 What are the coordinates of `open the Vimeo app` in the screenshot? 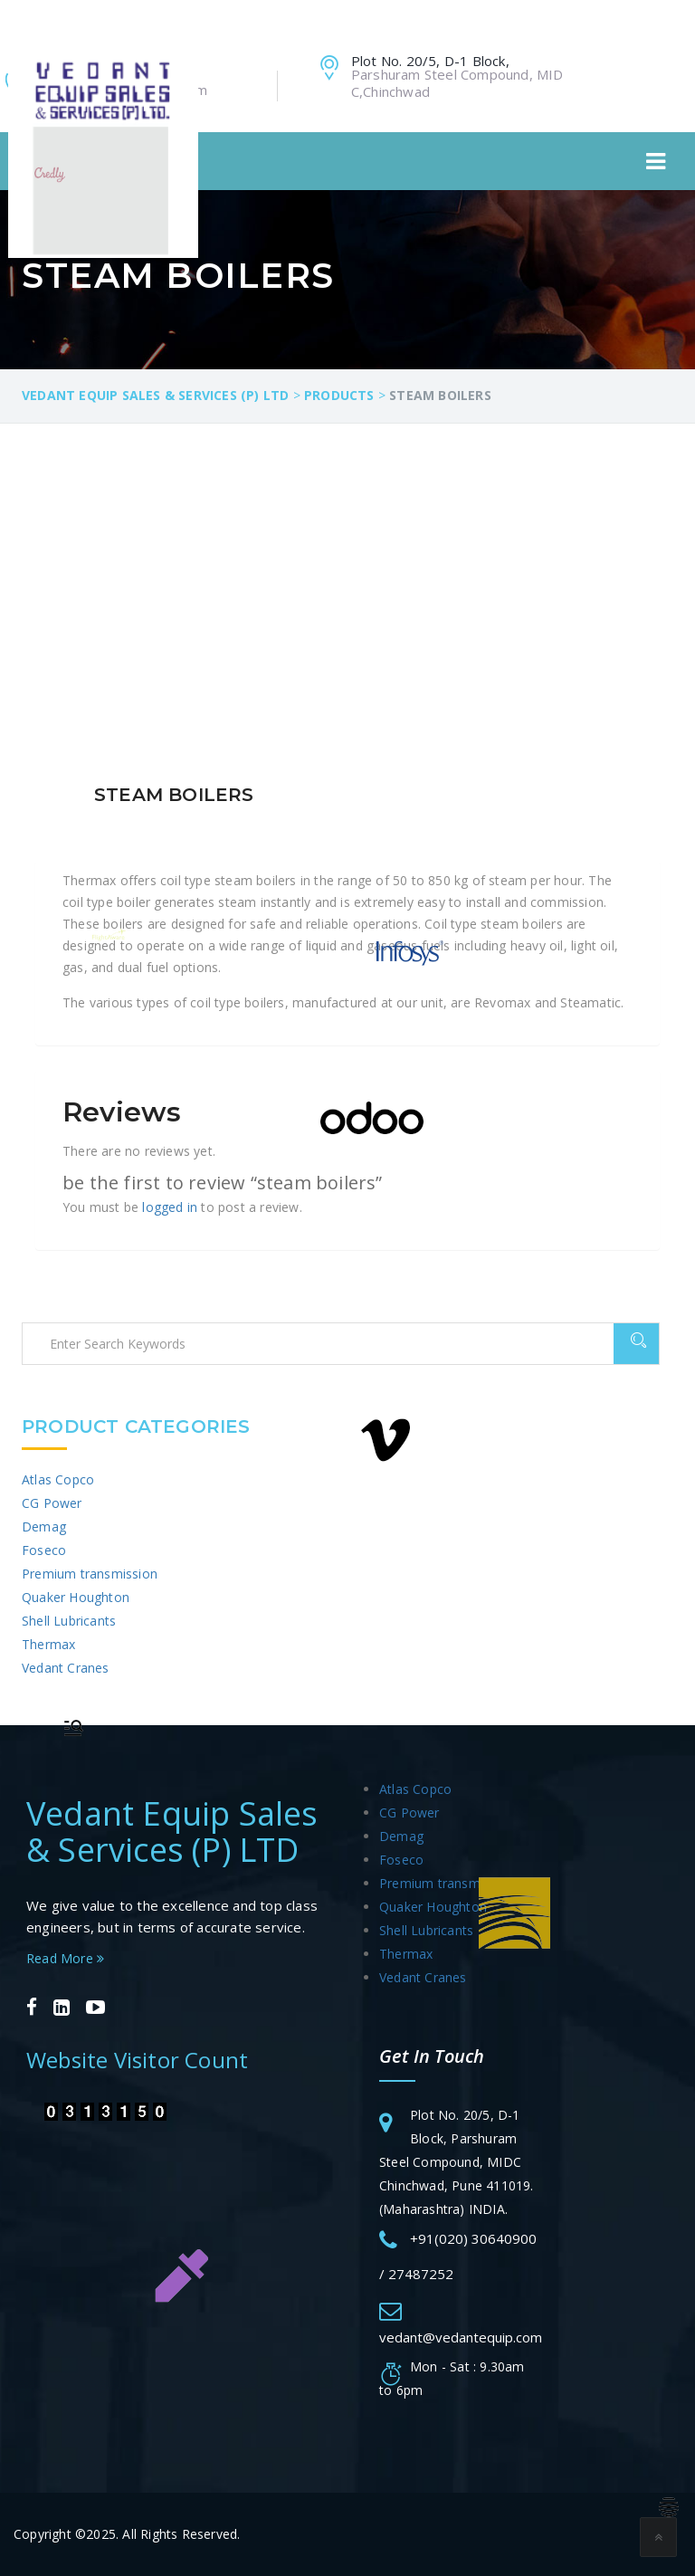 It's located at (386, 1440).